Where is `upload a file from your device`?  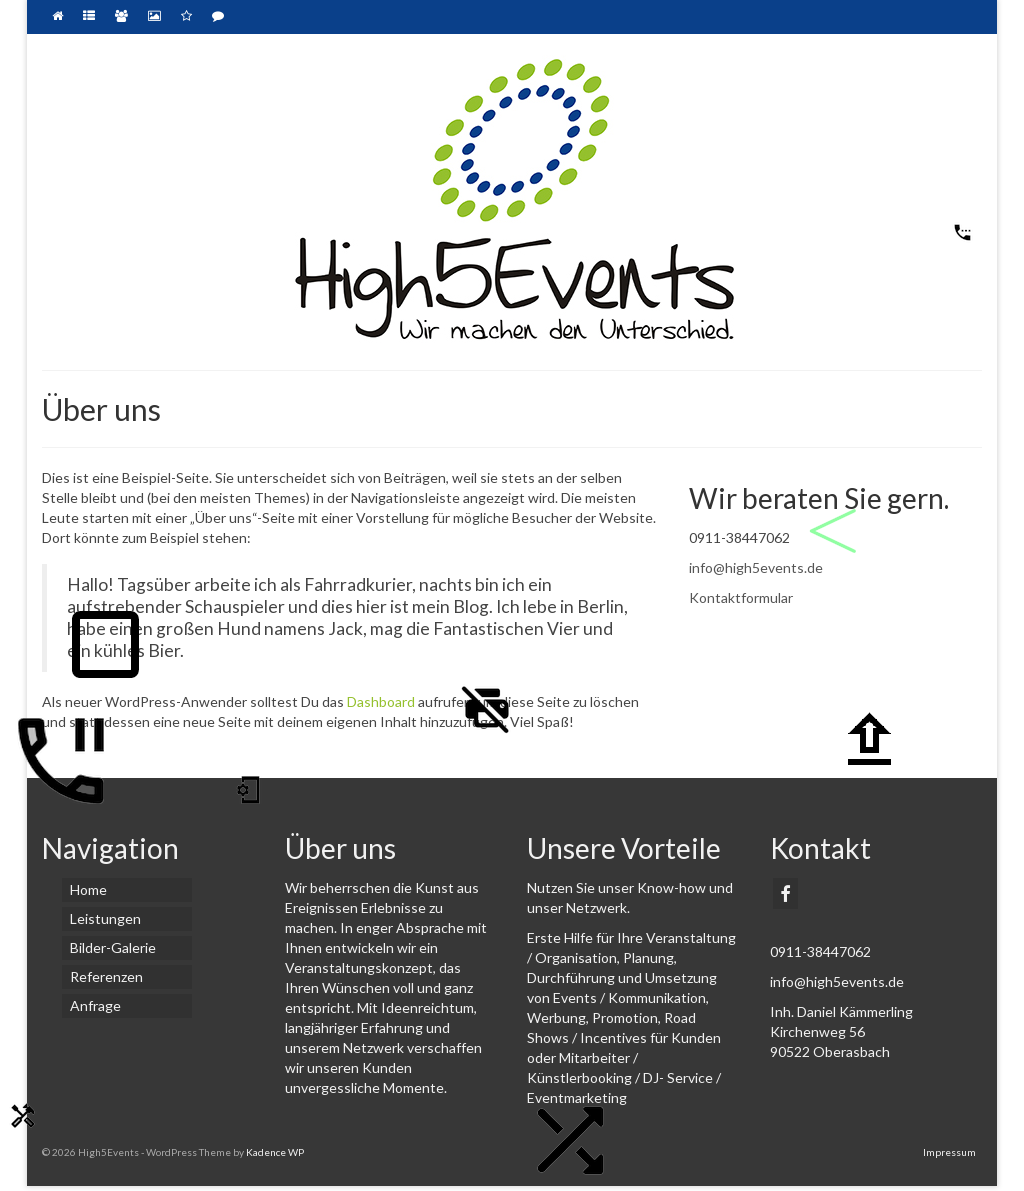
upload a file from your device is located at coordinates (869, 740).